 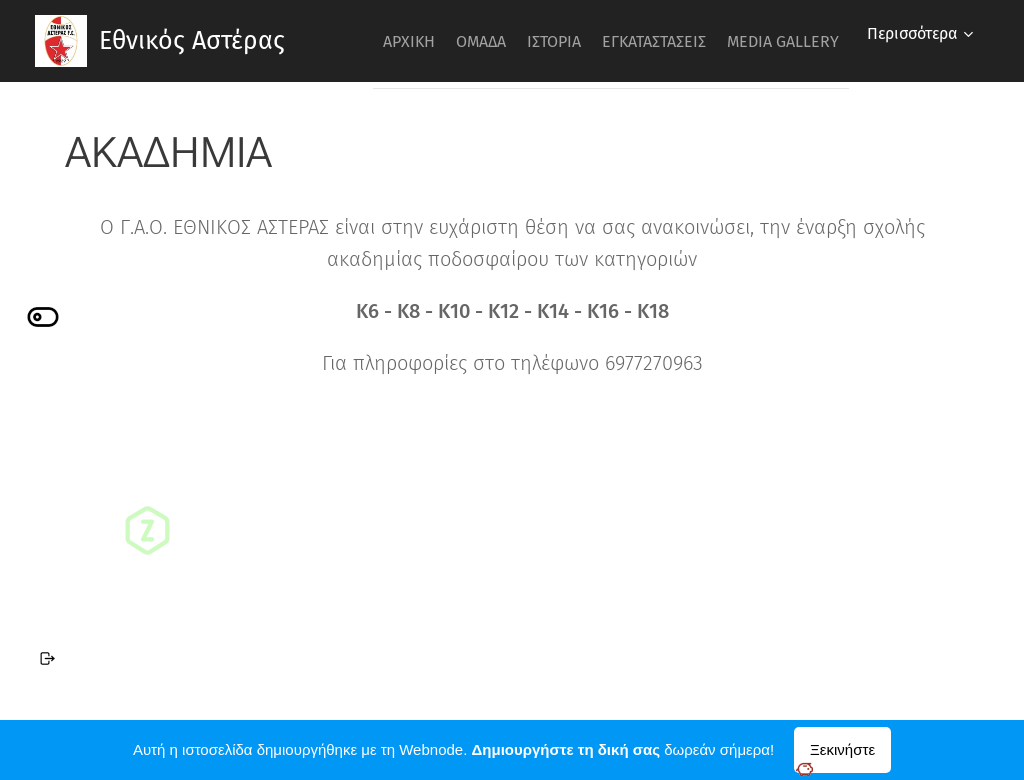 What do you see at coordinates (47, 658) in the screenshot?
I see `log out of your account` at bounding box center [47, 658].